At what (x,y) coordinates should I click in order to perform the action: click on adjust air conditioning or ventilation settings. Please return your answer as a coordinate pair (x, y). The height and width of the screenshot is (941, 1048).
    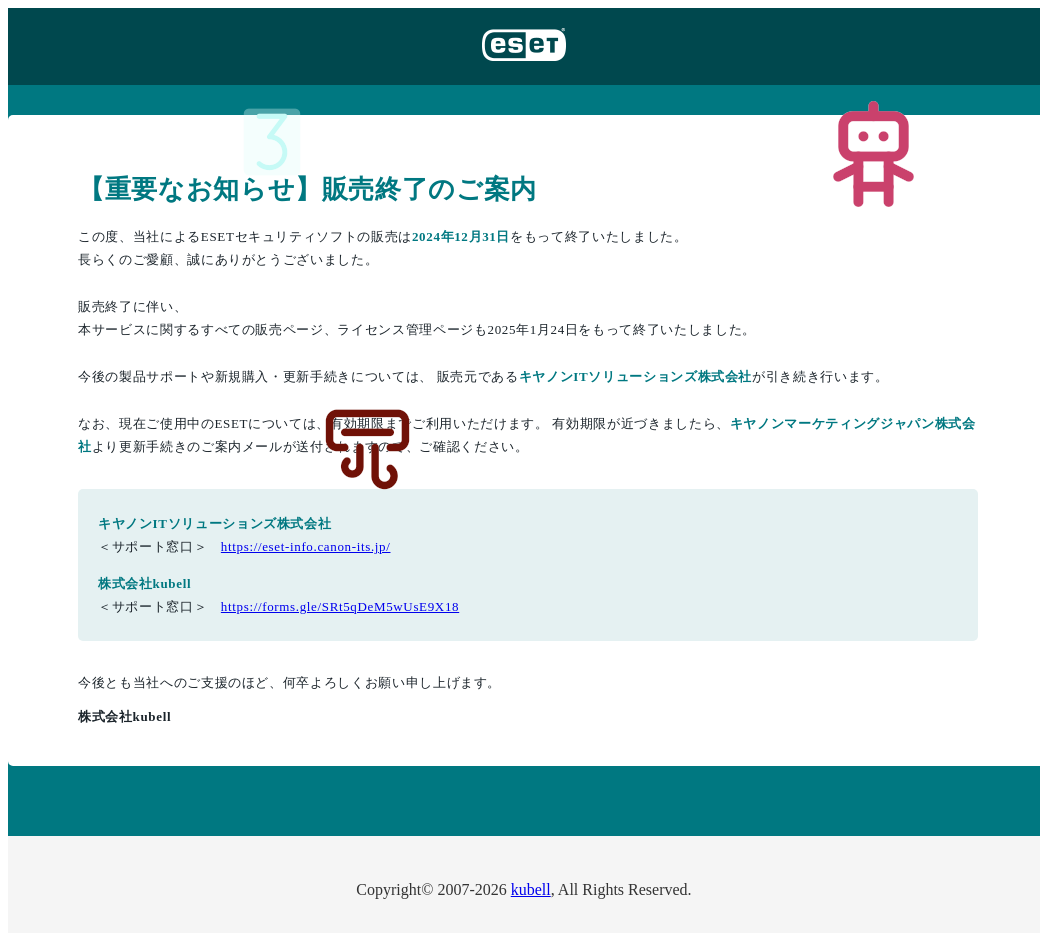
    Looking at the image, I should click on (367, 447).